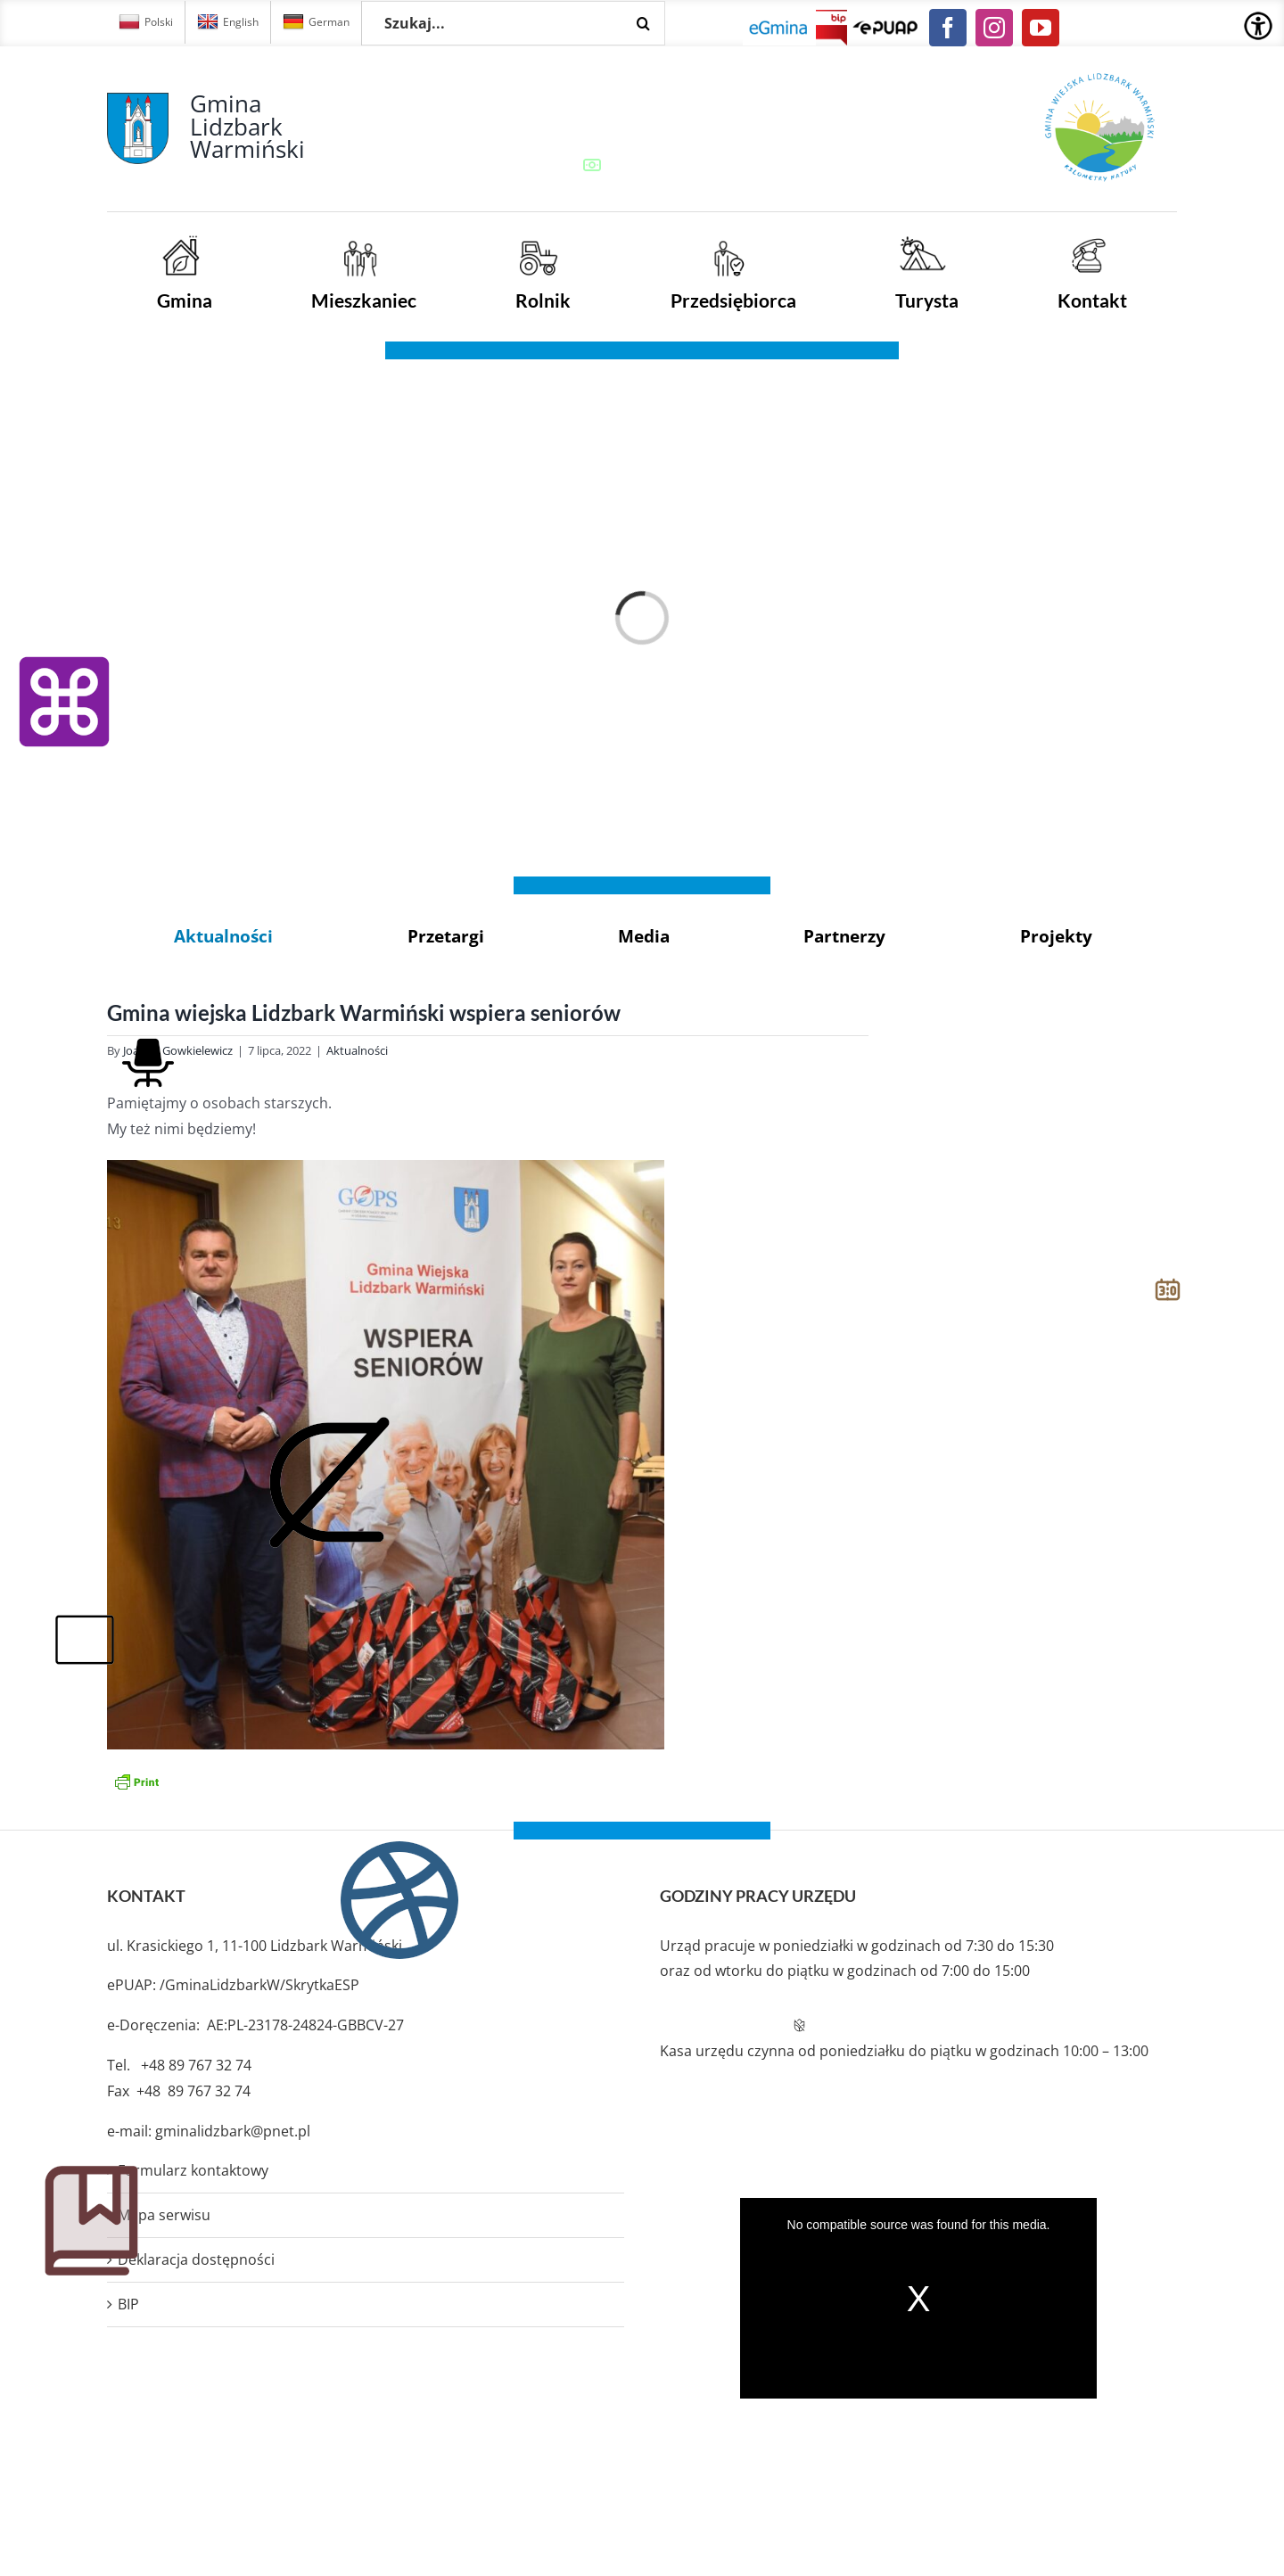 The width and height of the screenshot is (1284, 2576). I want to click on indicates a set is not a subset of another in mathematical notation, so click(329, 1482).